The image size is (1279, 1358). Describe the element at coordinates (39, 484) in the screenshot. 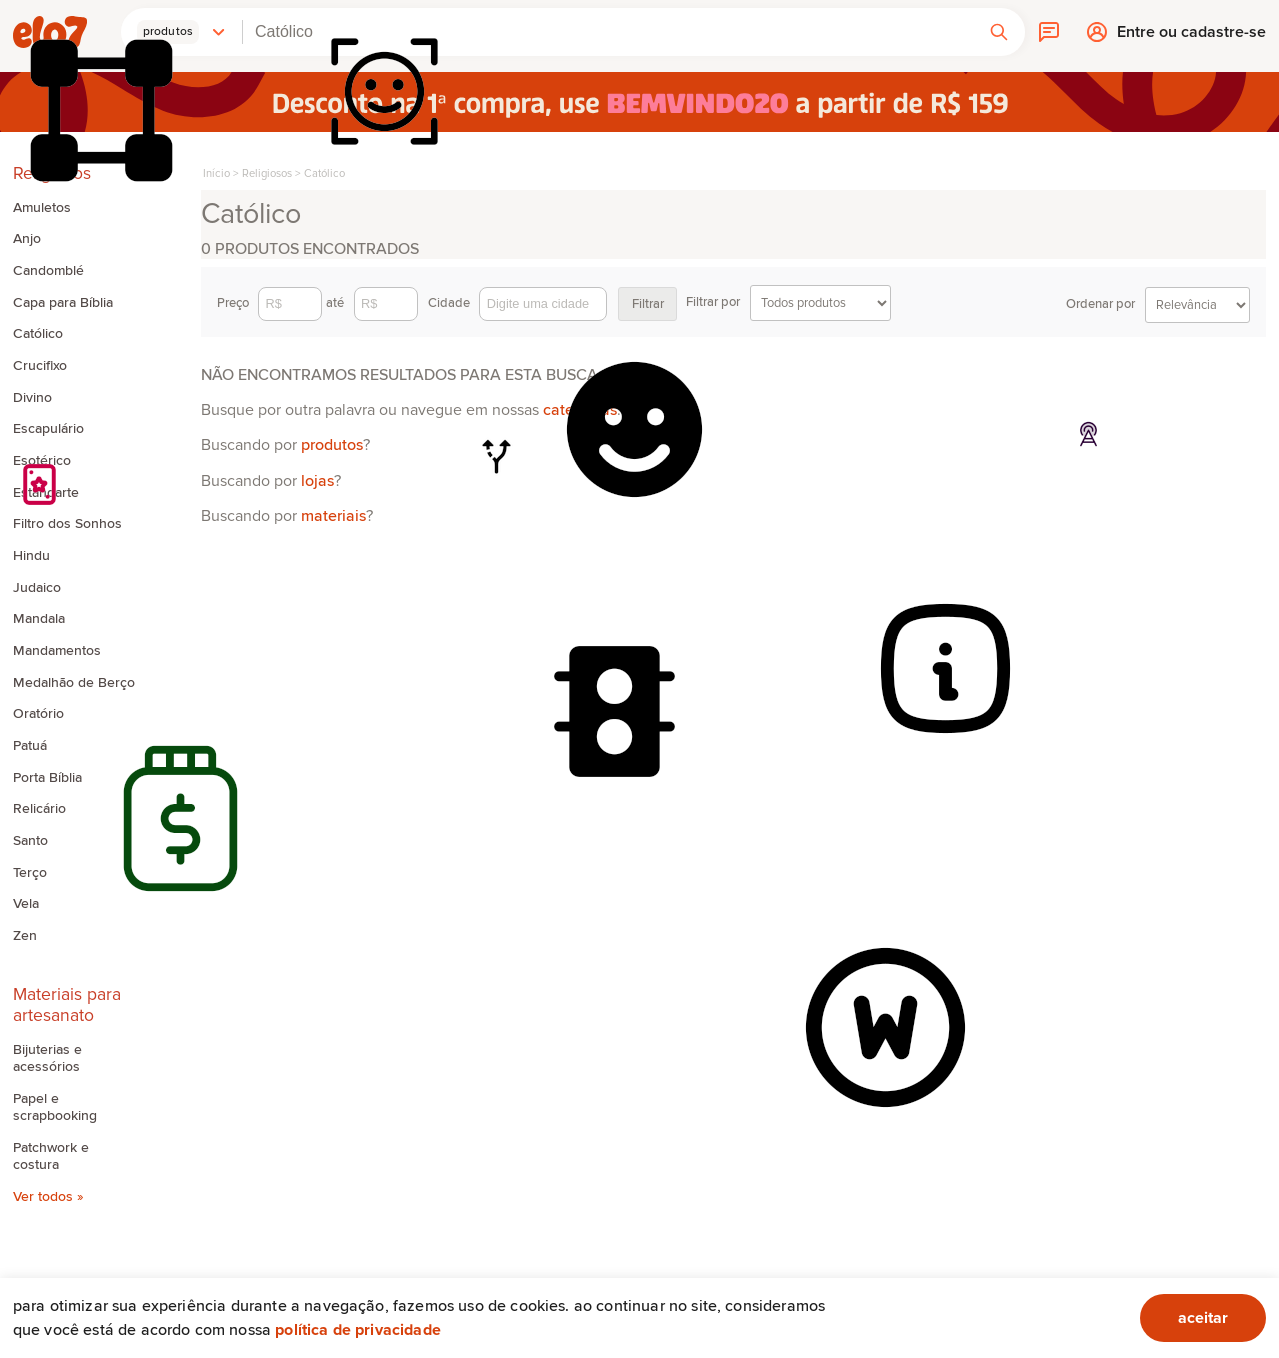

I see `view starred or favorite card in a card game` at that location.